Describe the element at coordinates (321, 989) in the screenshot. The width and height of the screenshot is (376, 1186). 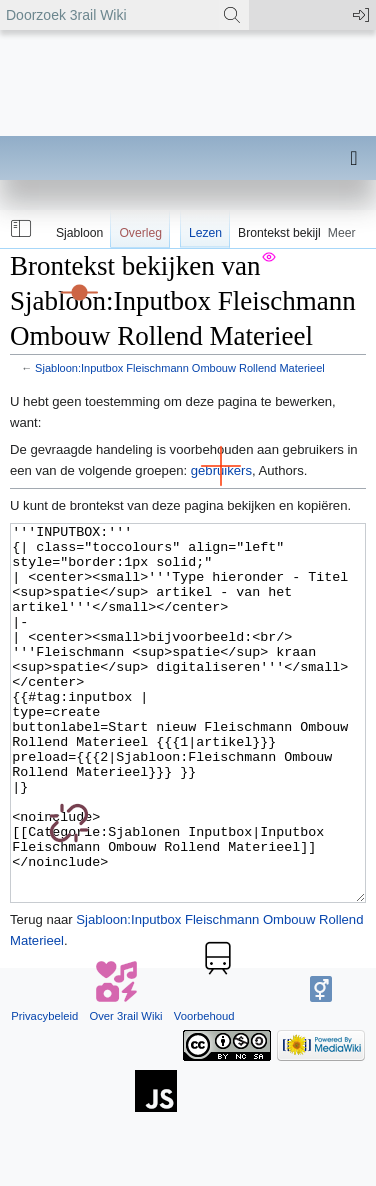
I see `indicates intersex gender identity option` at that location.